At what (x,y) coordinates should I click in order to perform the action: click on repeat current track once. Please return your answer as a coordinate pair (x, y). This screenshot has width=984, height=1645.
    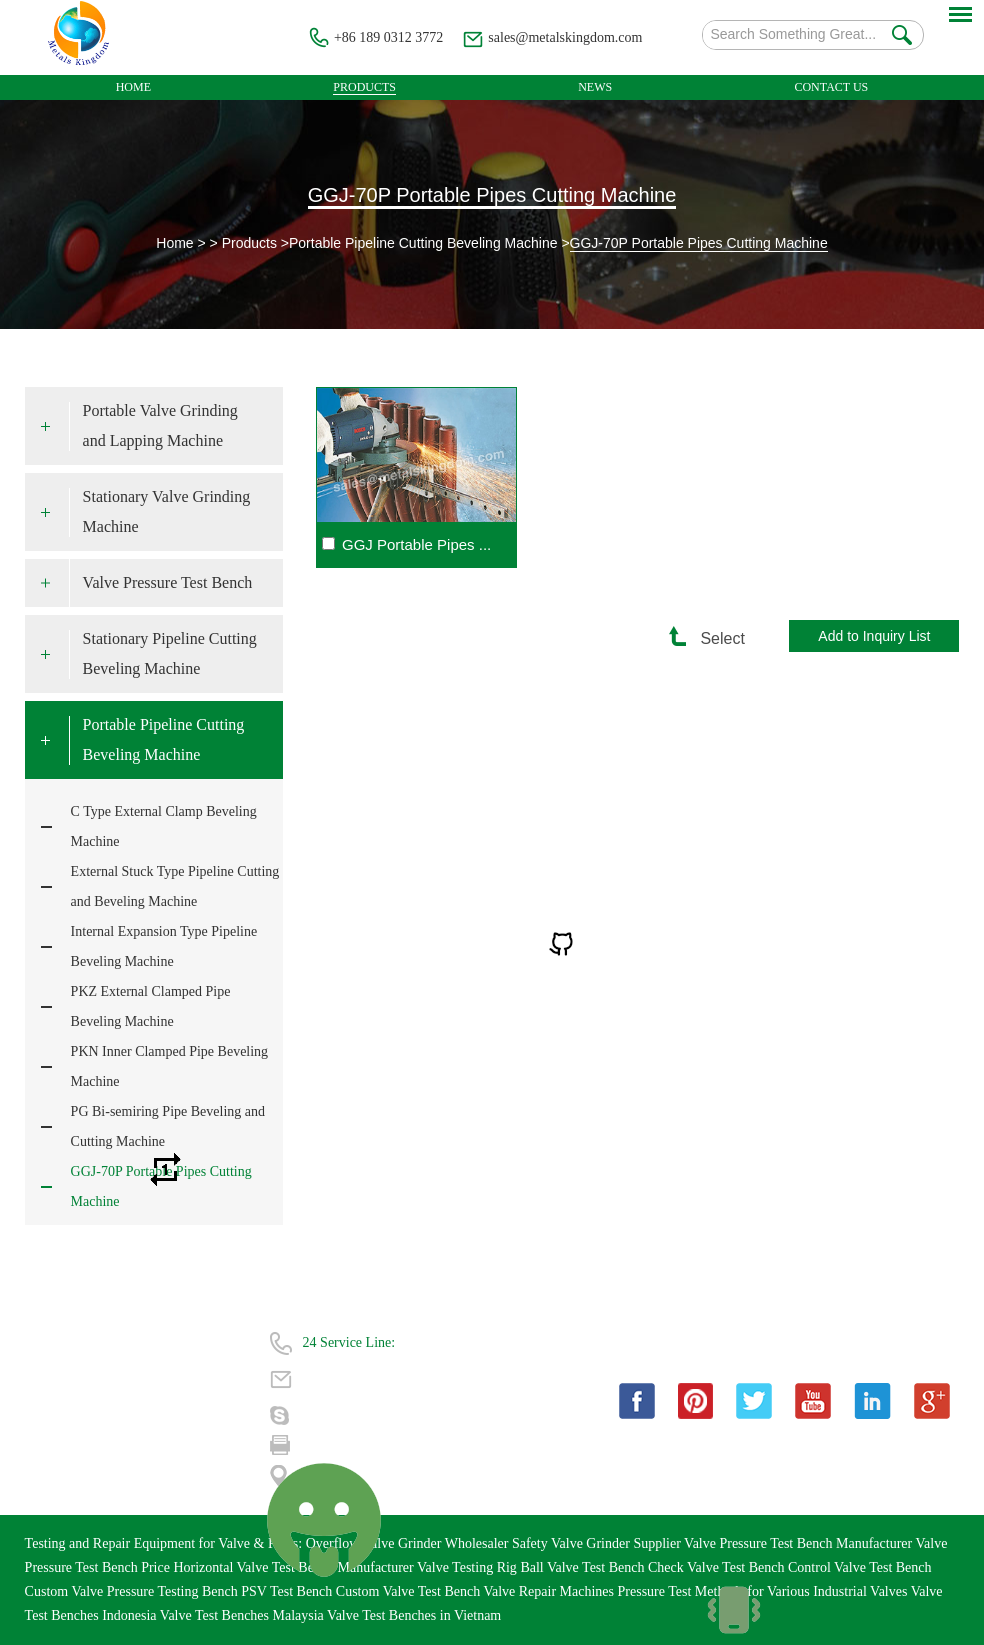
    Looking at the image, I should click on (165, 1169).